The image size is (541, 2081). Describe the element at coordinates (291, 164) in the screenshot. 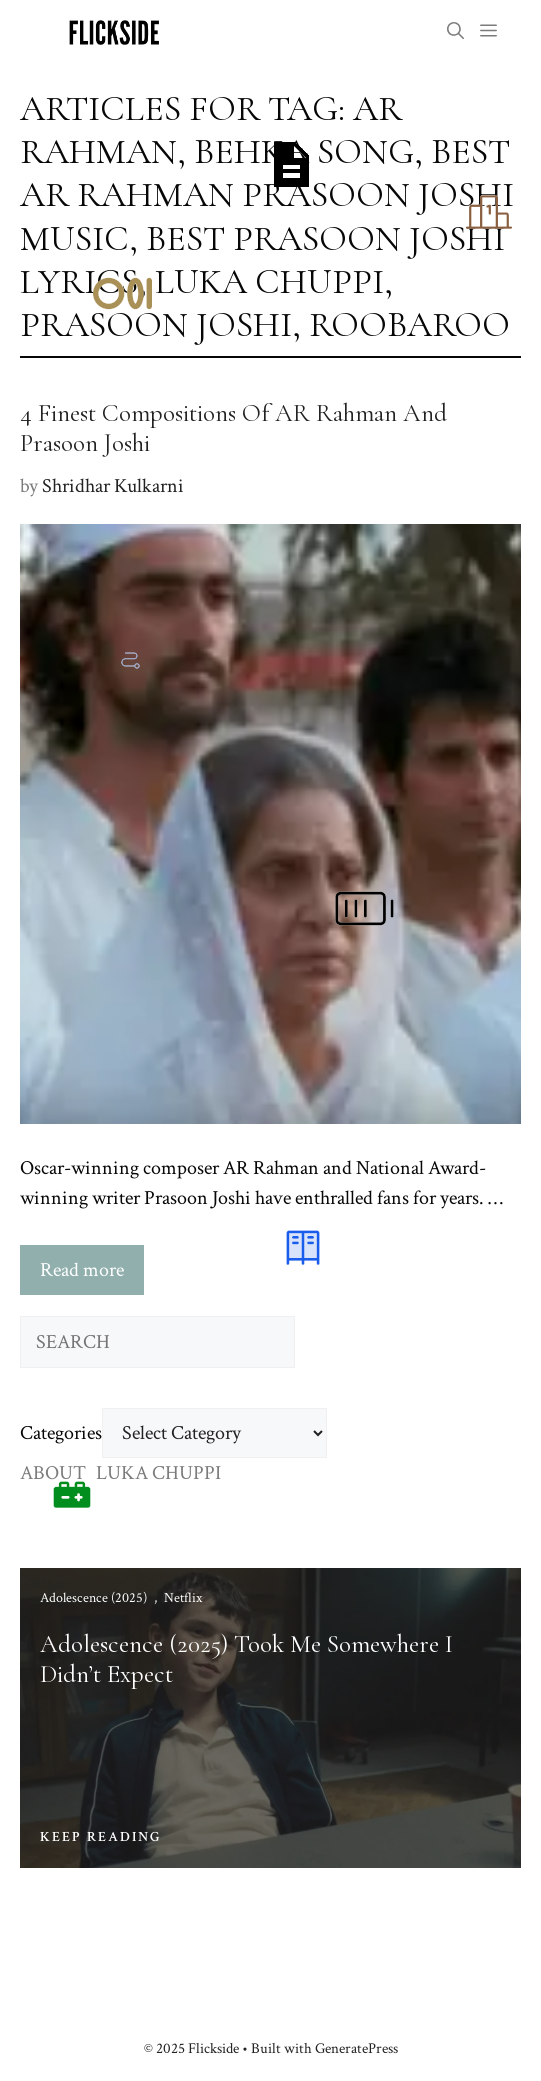

I see `view document details` at that location.